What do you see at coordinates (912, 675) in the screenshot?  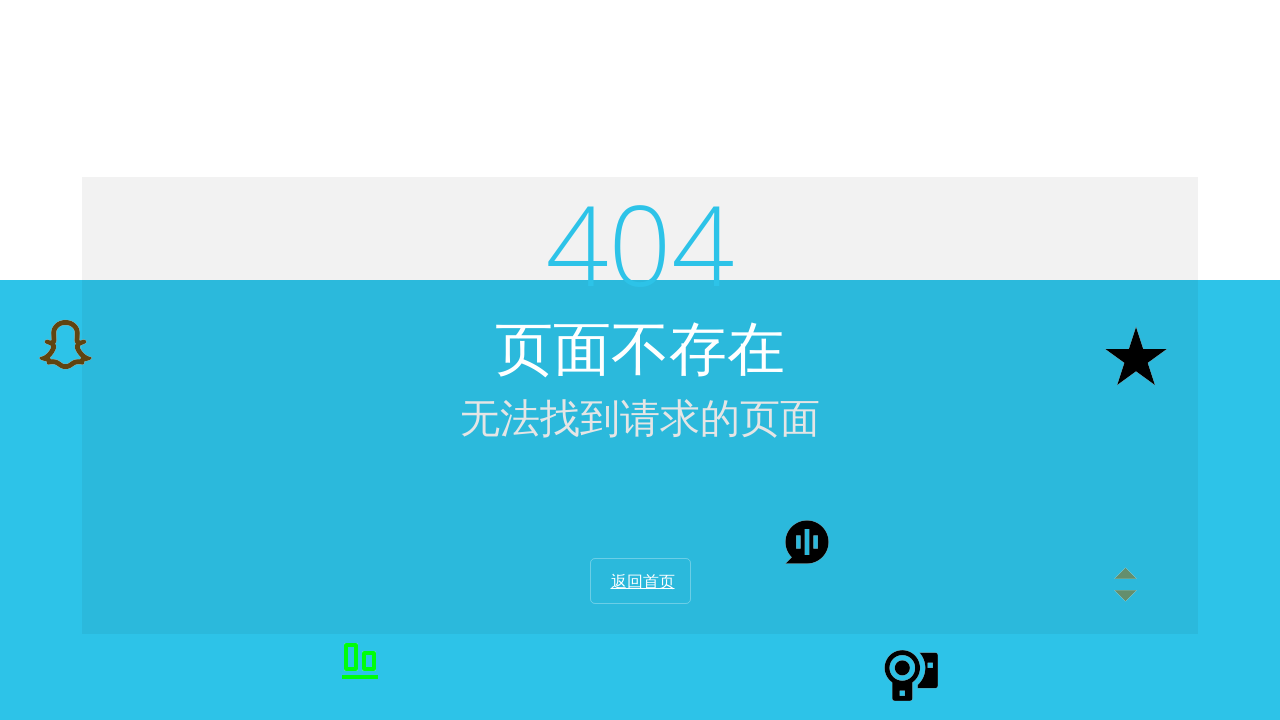 I see `access DV camcorder or digital video settings` at bounding box center [912, 675].